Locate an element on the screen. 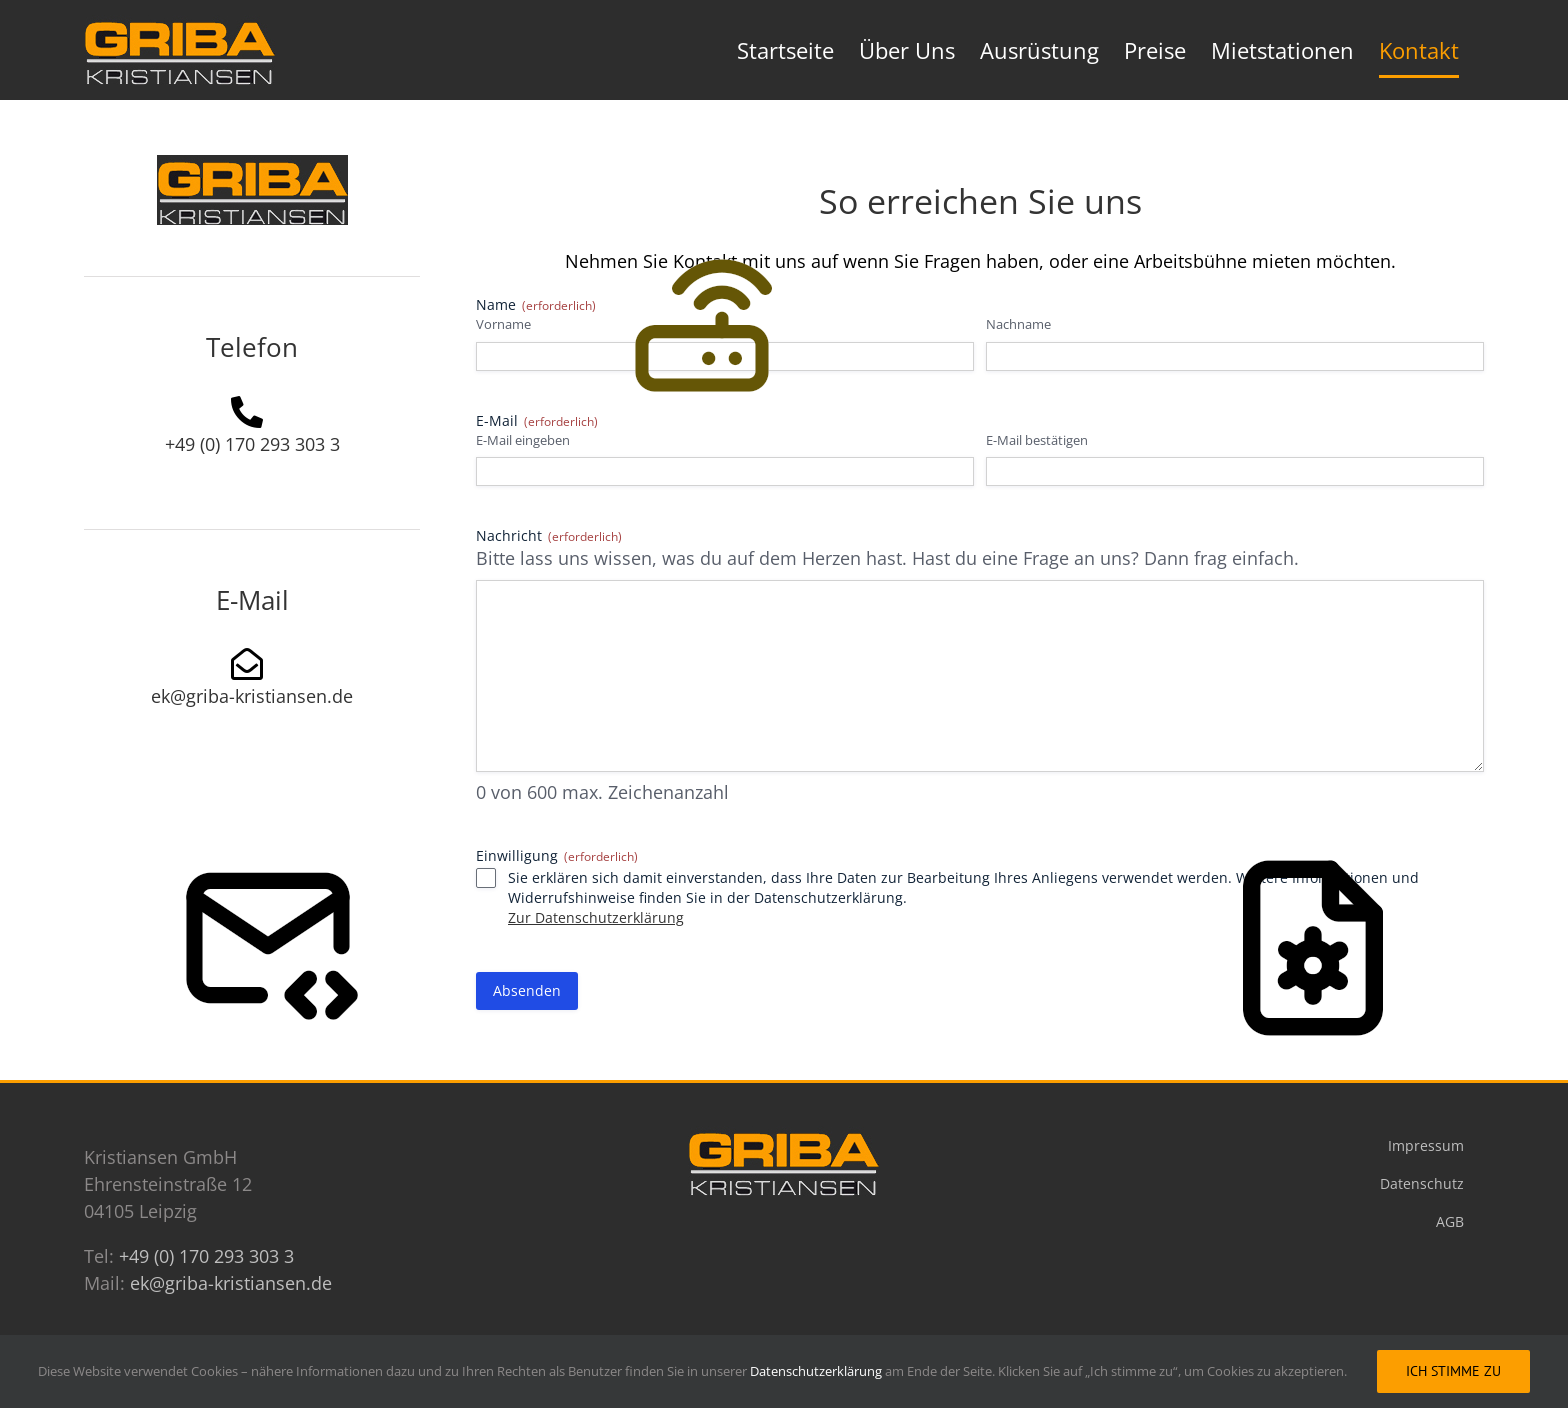  access router or network settings is located at coordinates (702, 325).